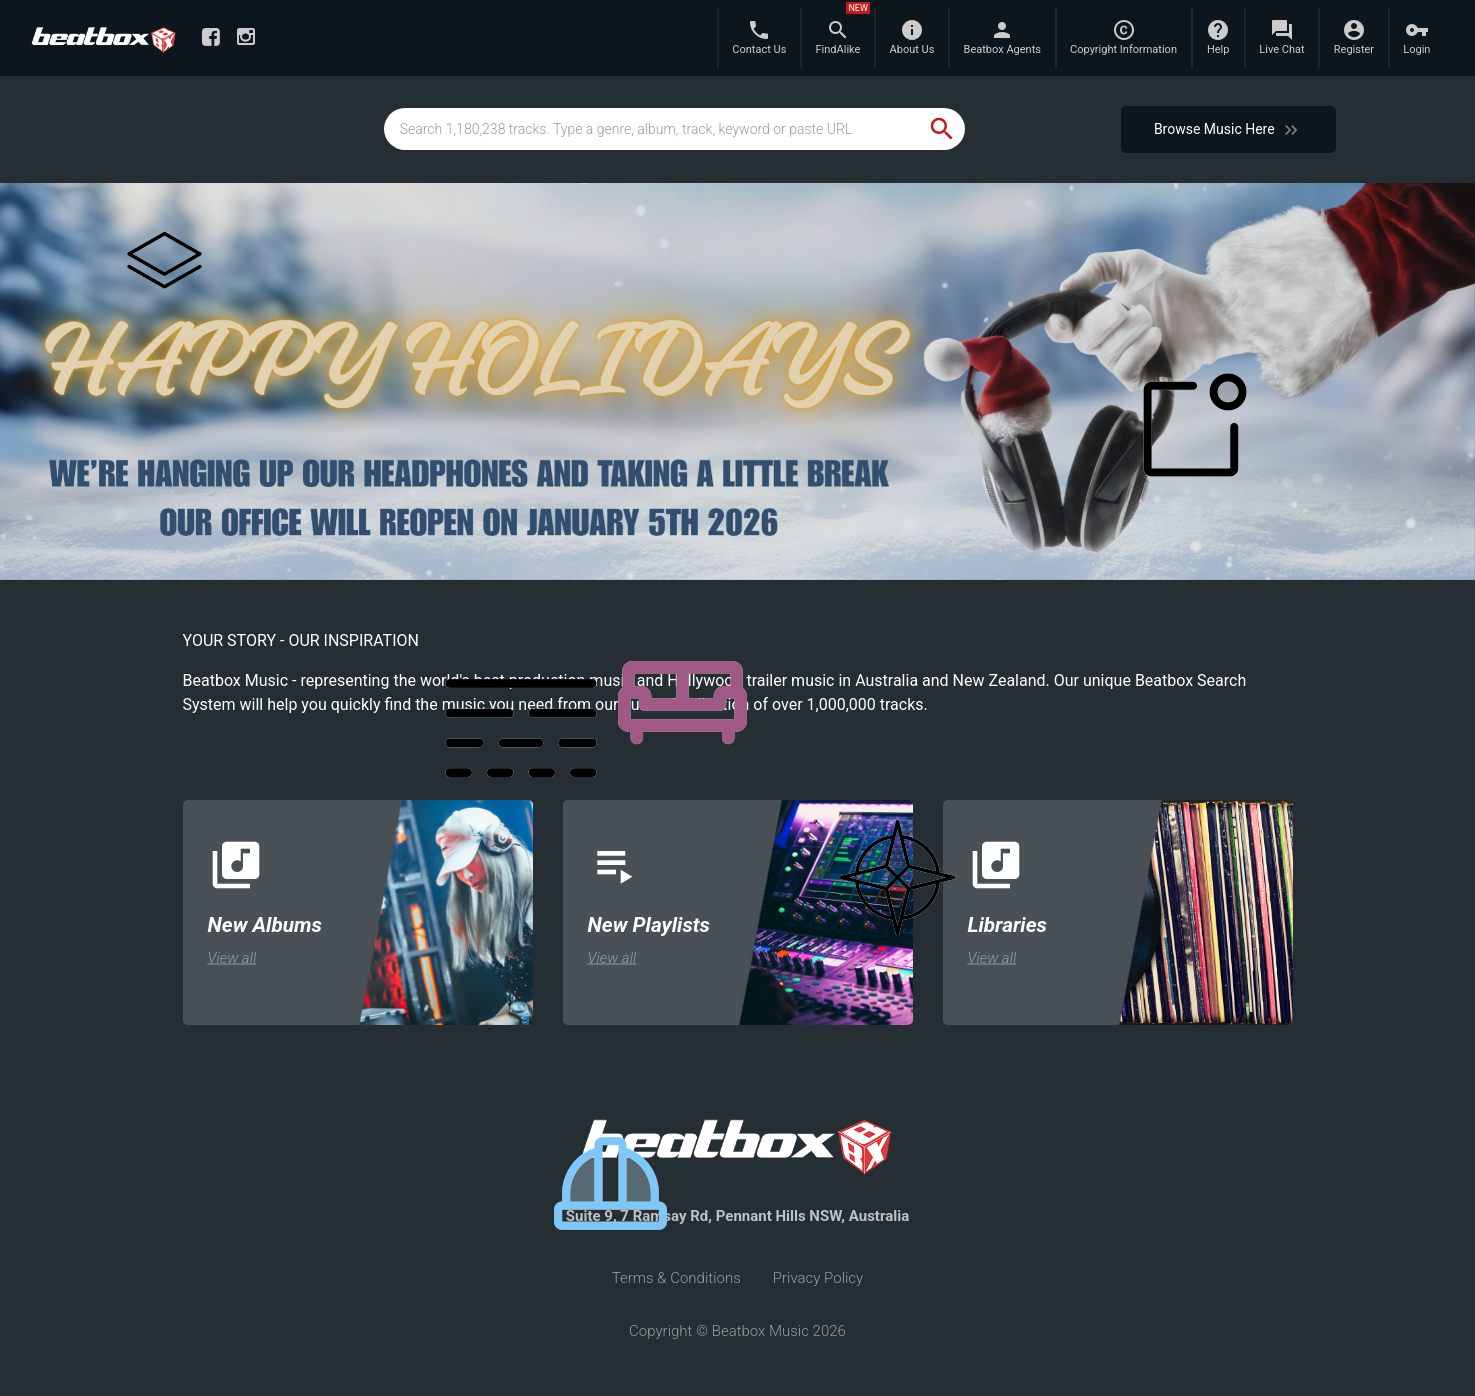 The width and height of the screenshot is (1475, 1396). I want to click on indicates new notifications or alerts, so click(1193, 427).